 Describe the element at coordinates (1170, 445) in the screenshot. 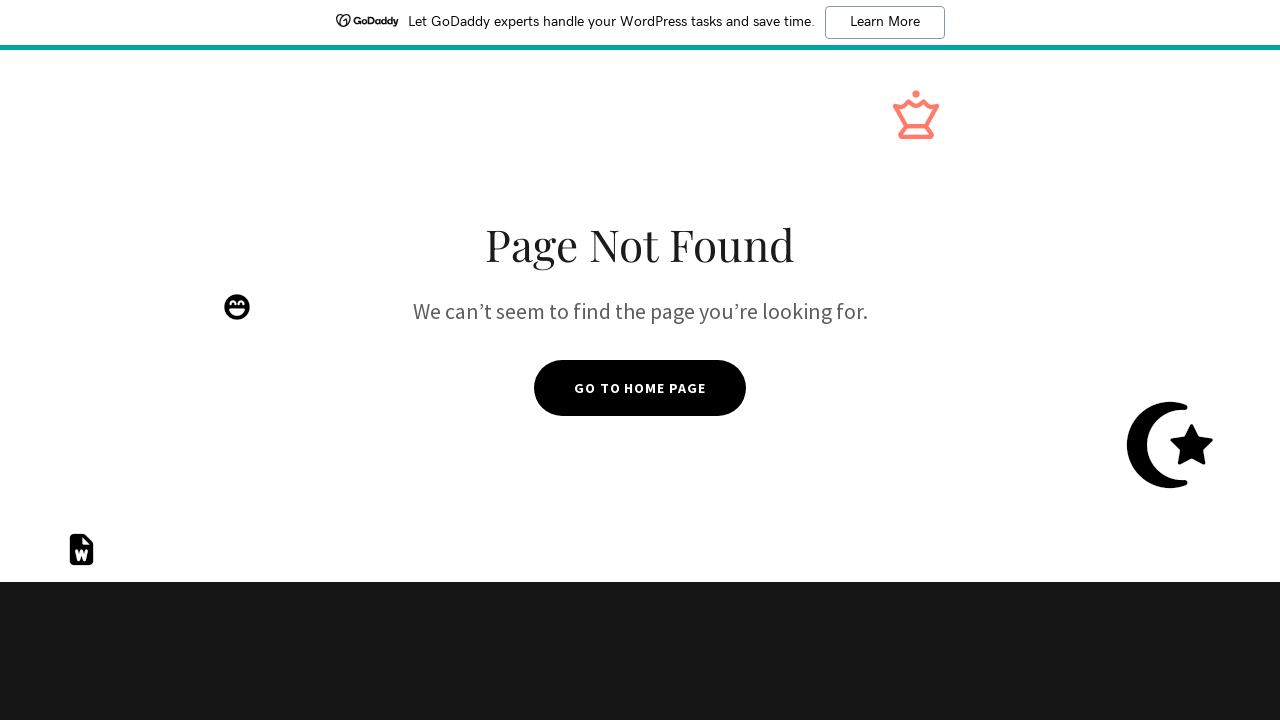

I see `indicates islamic religious content or settings` at that location.